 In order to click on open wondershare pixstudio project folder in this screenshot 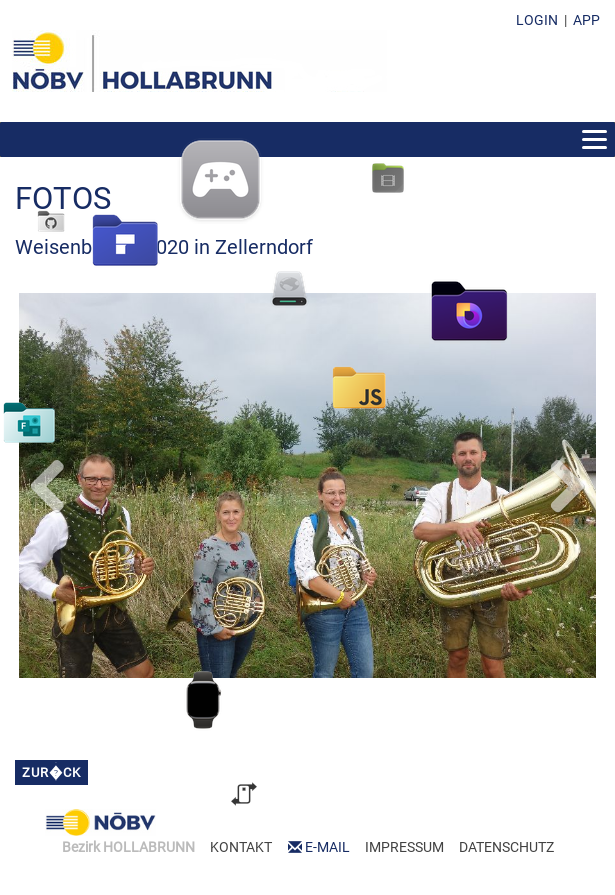, I will do `click(469, 313)`.